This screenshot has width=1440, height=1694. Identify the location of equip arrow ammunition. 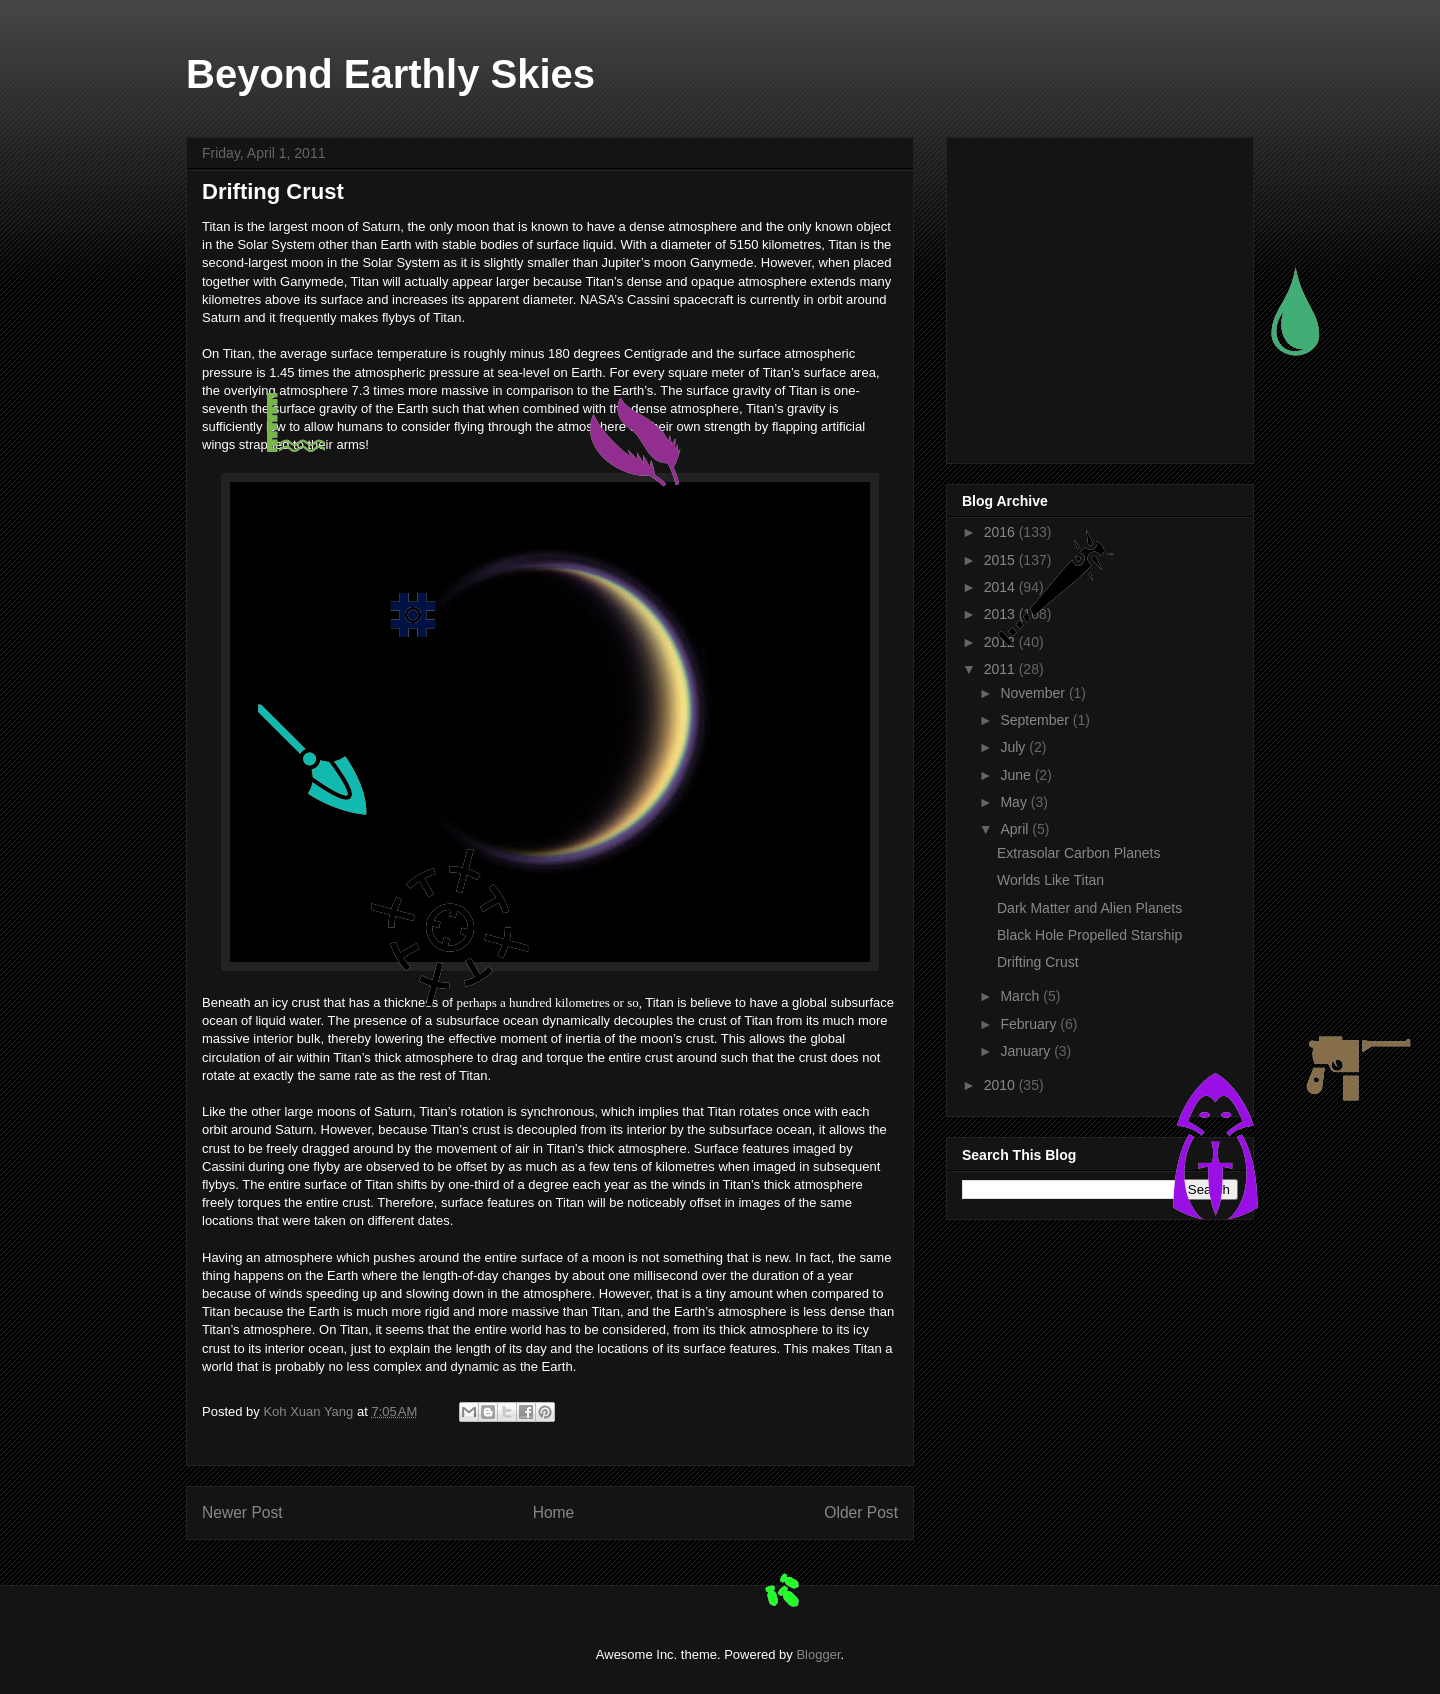
(313, 760).